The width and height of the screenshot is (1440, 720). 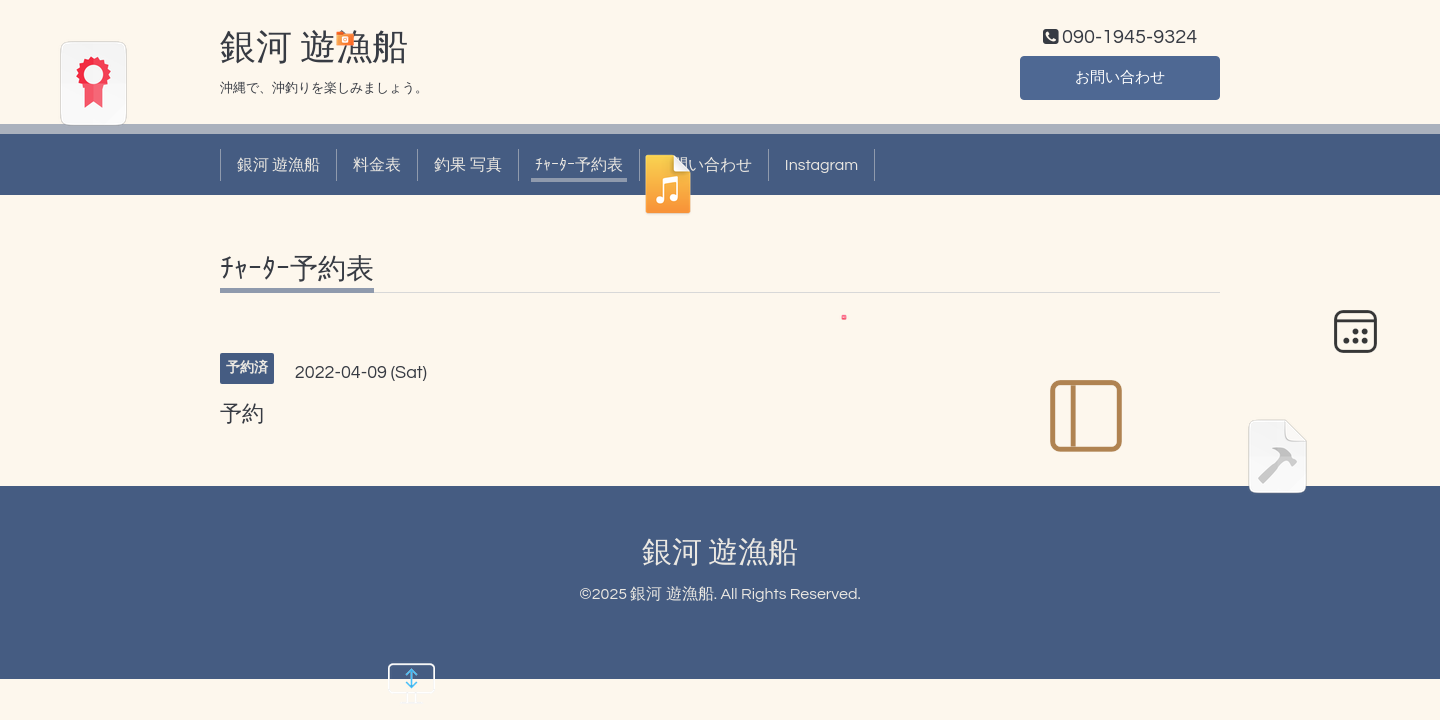 What do you see at coordinates (1277, 456) in the screenshot?
I see `cmake build configuration file` at bounding box center [1277, 456].